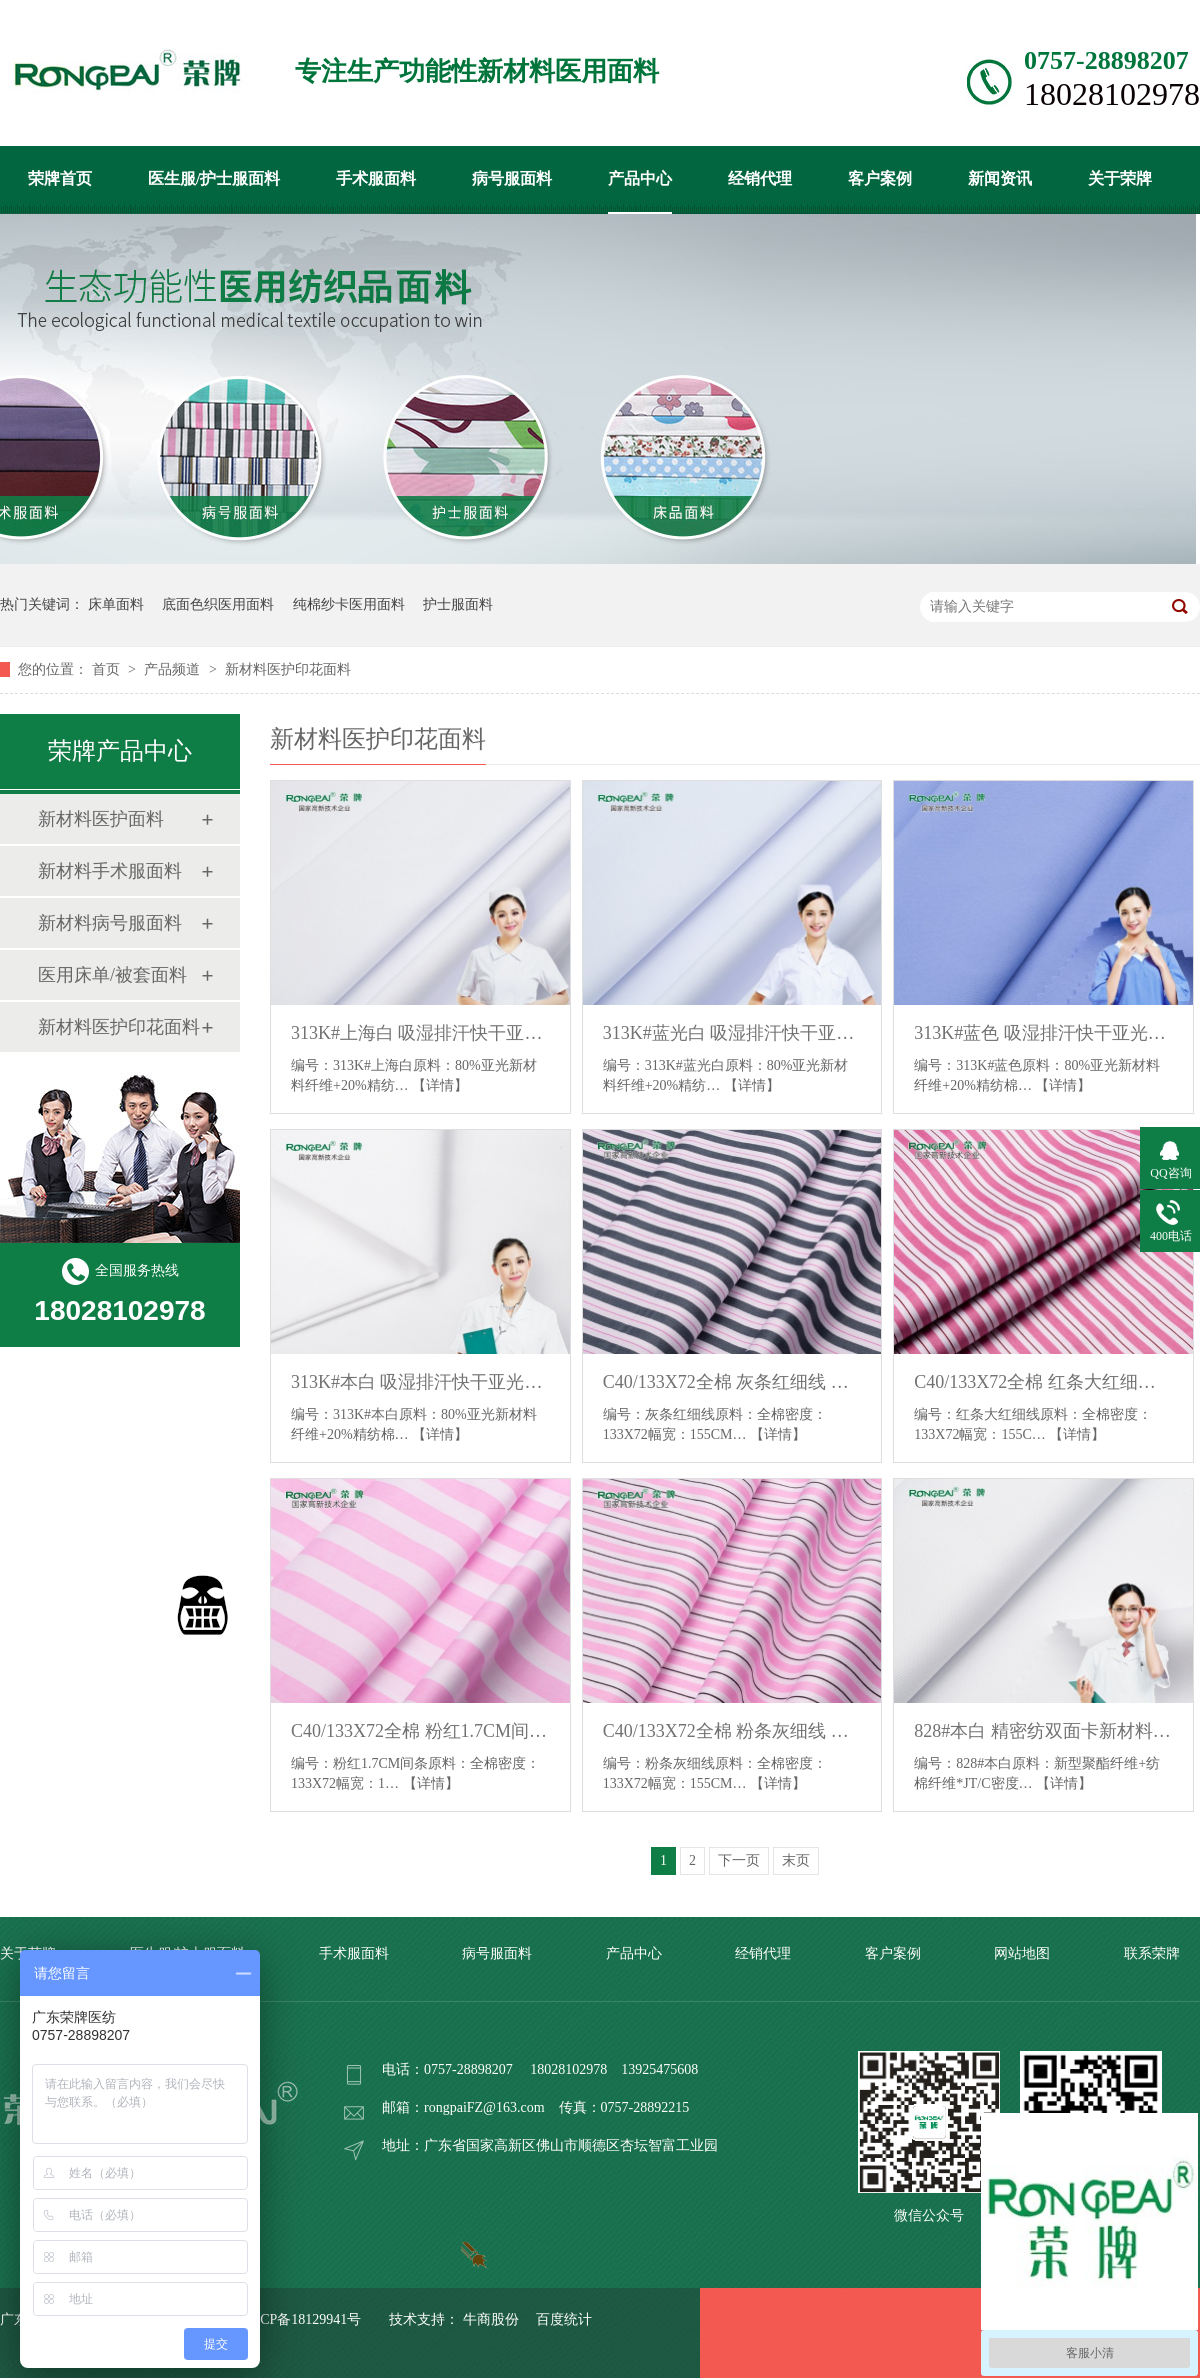 This screenshot has width=1200, height=2378. Describe the element at coordinates (474, 2255) in the screenshot. I see `indicates weapon fired or shooting action` at that location.